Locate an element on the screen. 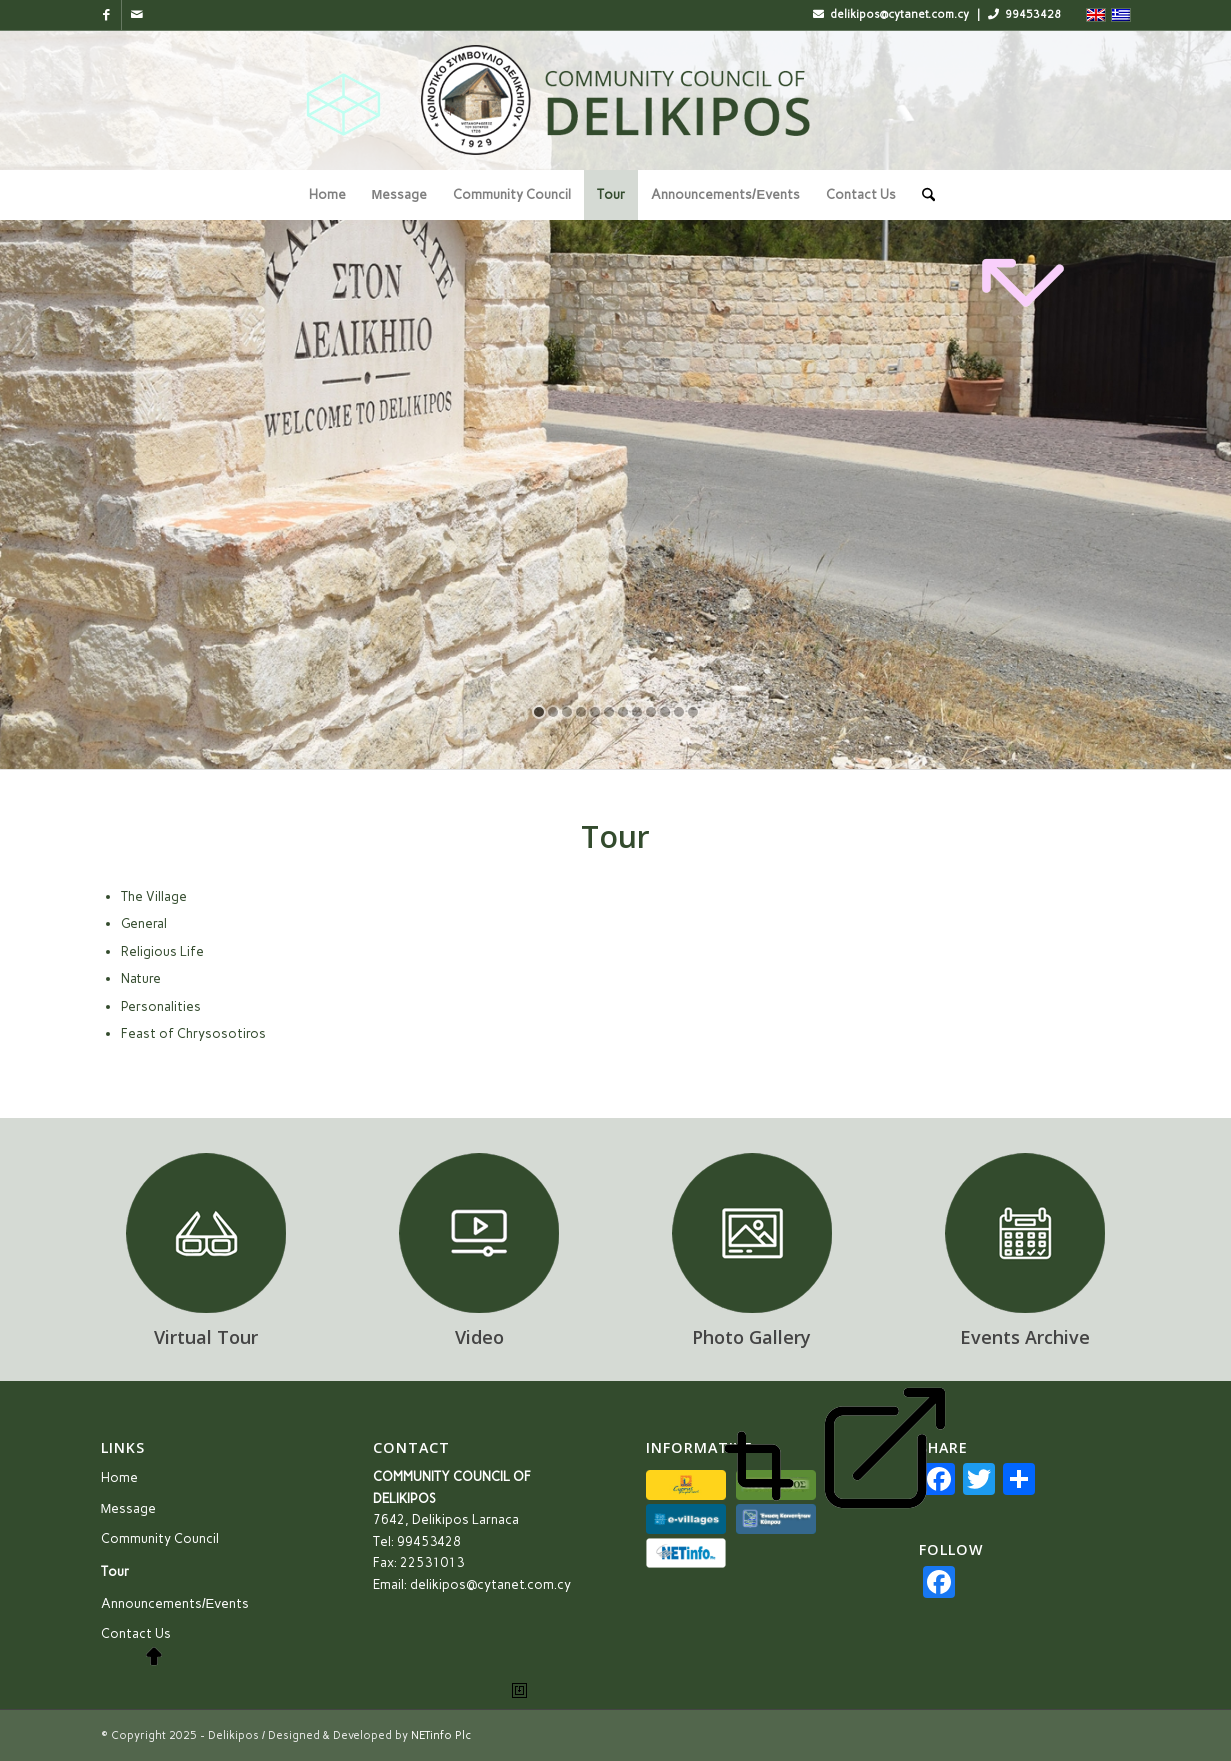  open CodePen profile or project is located at coordinates (343, 104).